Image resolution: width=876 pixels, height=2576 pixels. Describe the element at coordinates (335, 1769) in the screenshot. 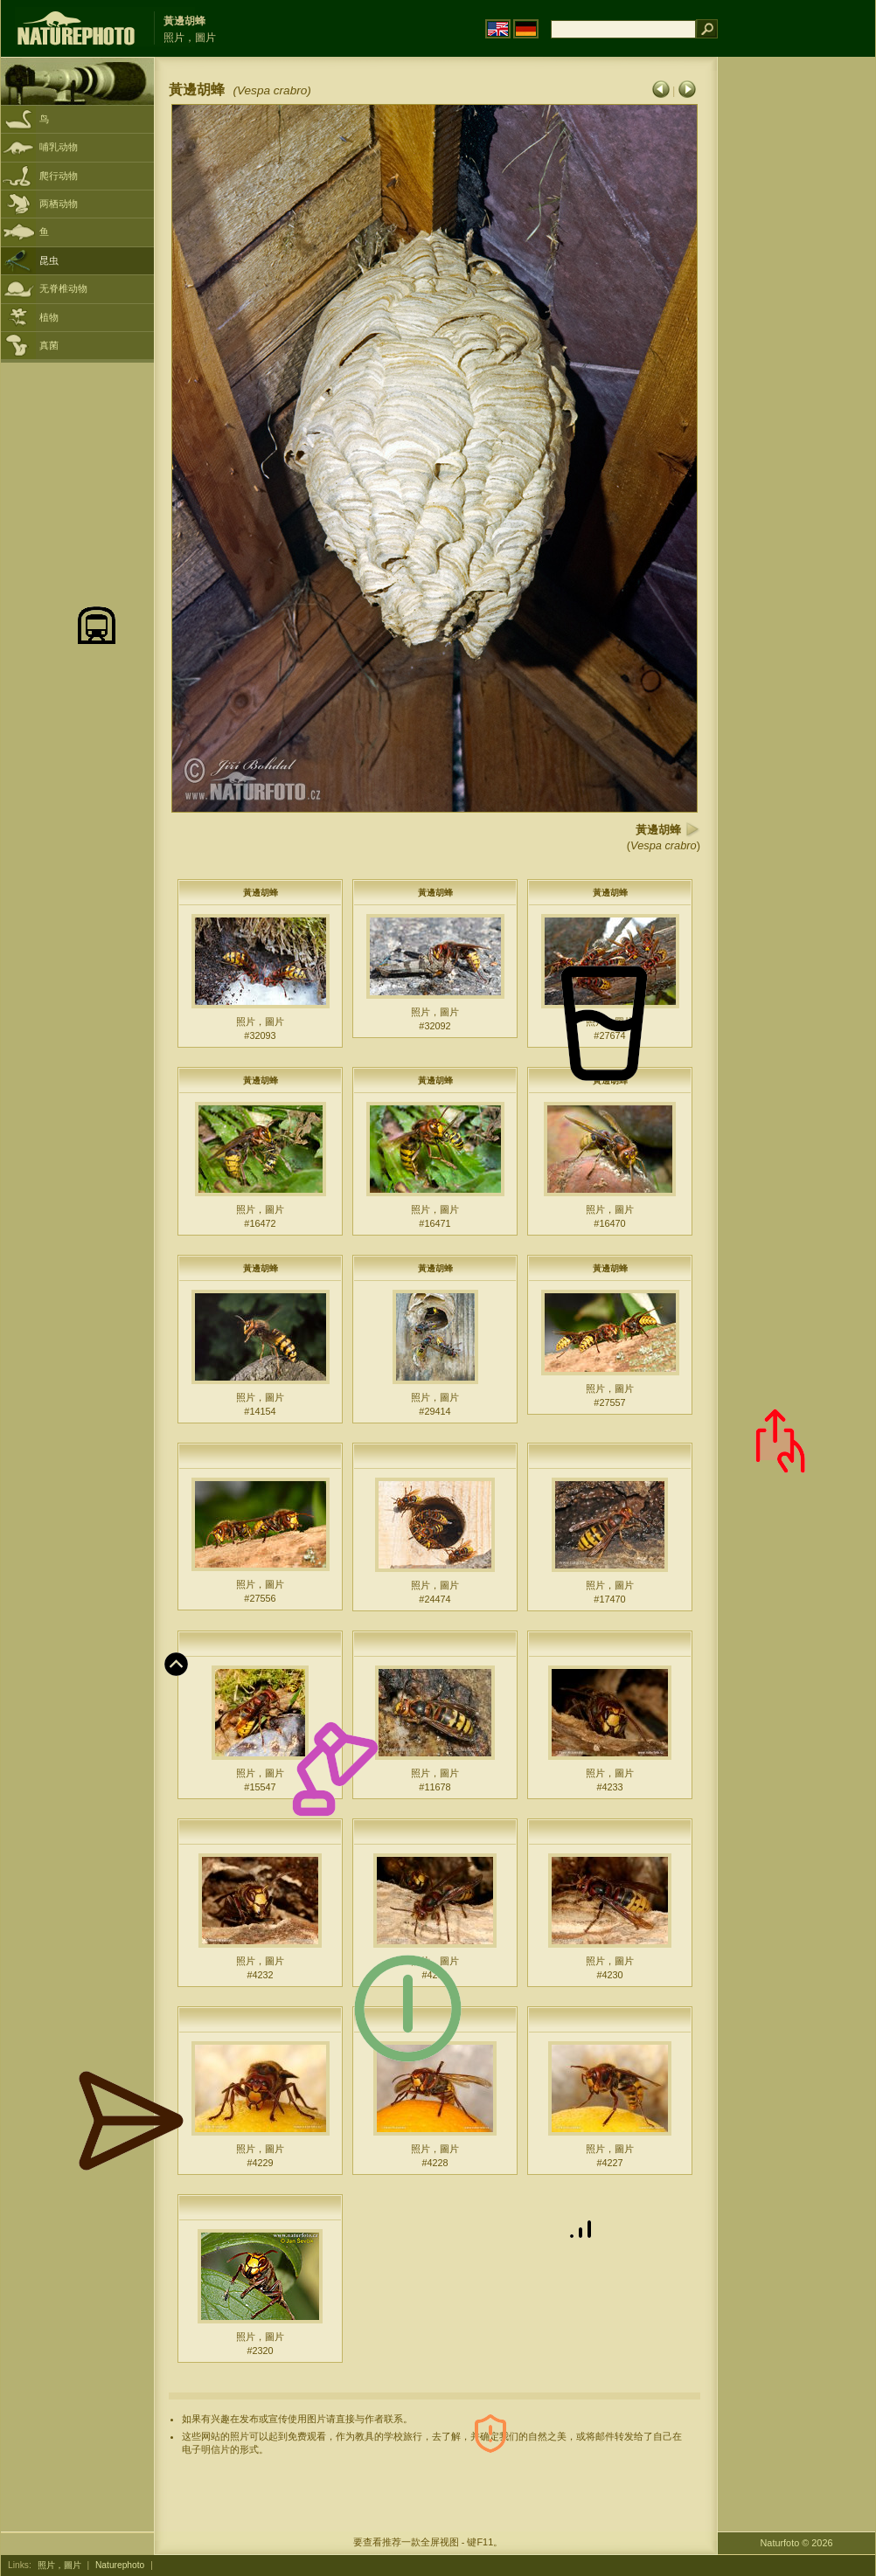

I see `toggle desk lamp or task lighting` at that location.